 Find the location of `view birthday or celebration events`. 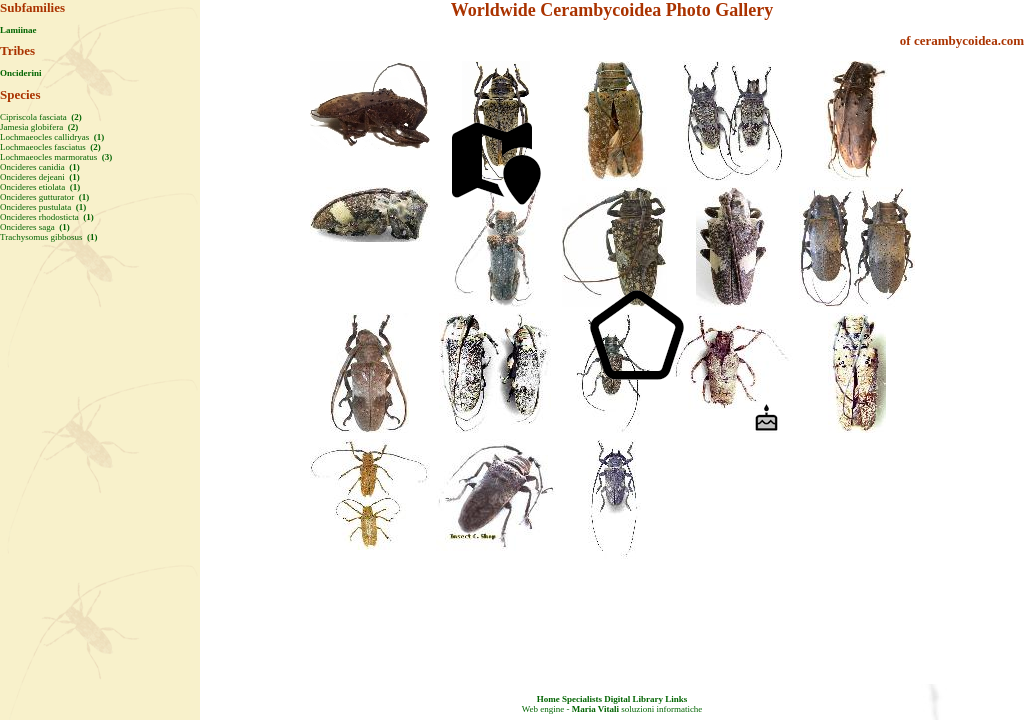

view birthday or celebration events is located at coordinates (766, 418).